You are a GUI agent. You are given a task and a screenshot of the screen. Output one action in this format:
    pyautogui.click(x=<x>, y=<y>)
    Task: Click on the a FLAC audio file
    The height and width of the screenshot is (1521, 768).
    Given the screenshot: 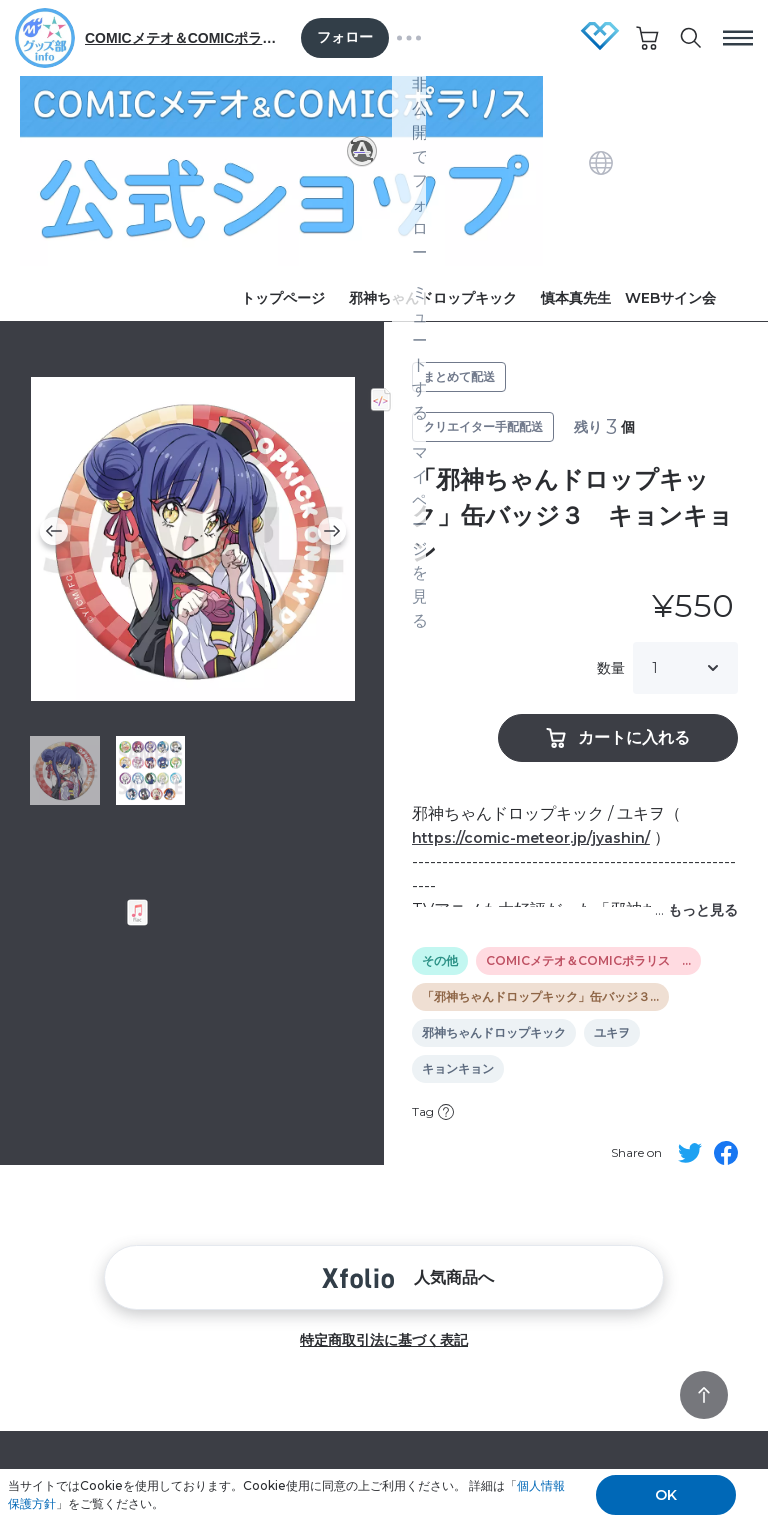 What is the action you would take?
    pyautogui.click(x=137, y=912)
    